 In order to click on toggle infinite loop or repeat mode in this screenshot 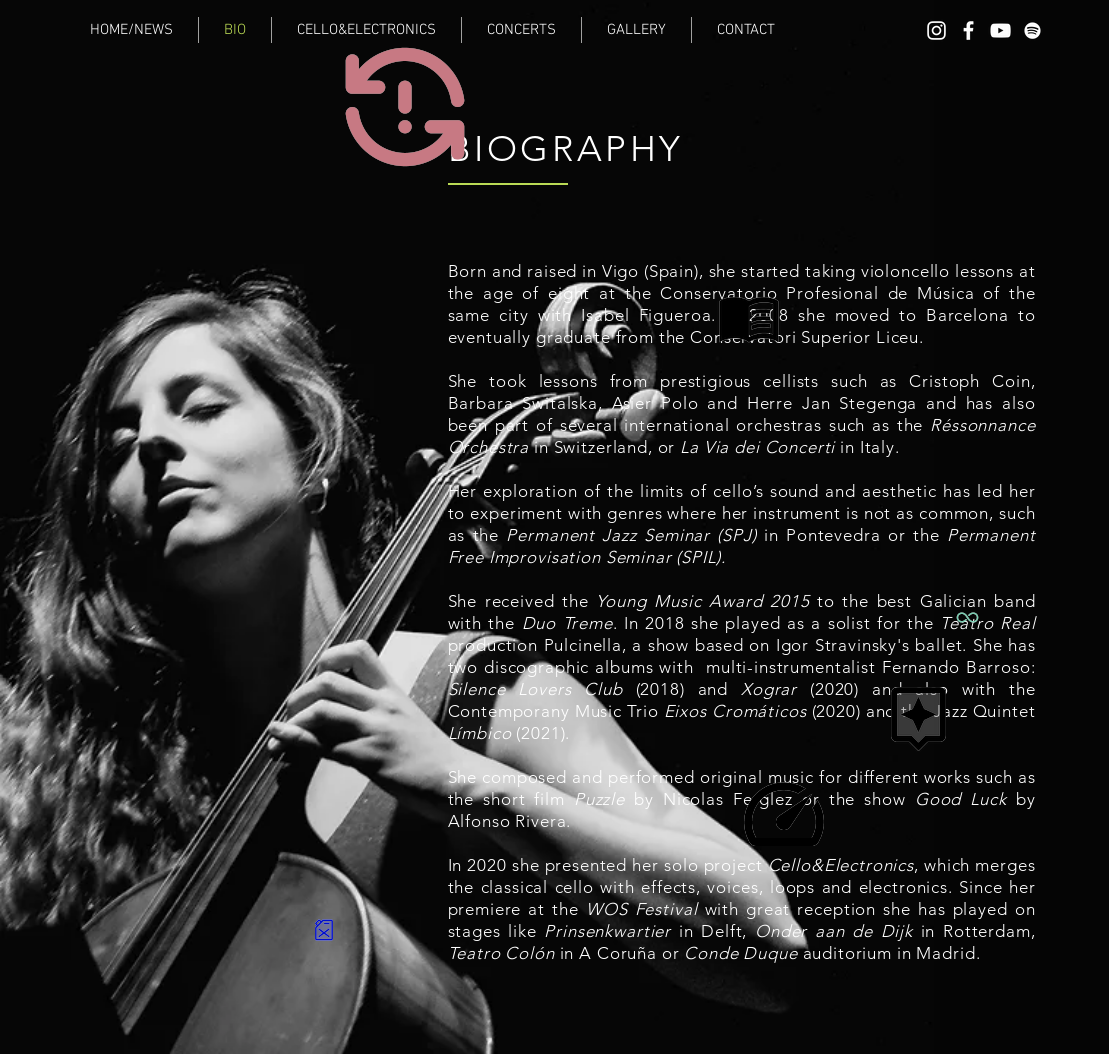, I will do `click(967, 617)`.